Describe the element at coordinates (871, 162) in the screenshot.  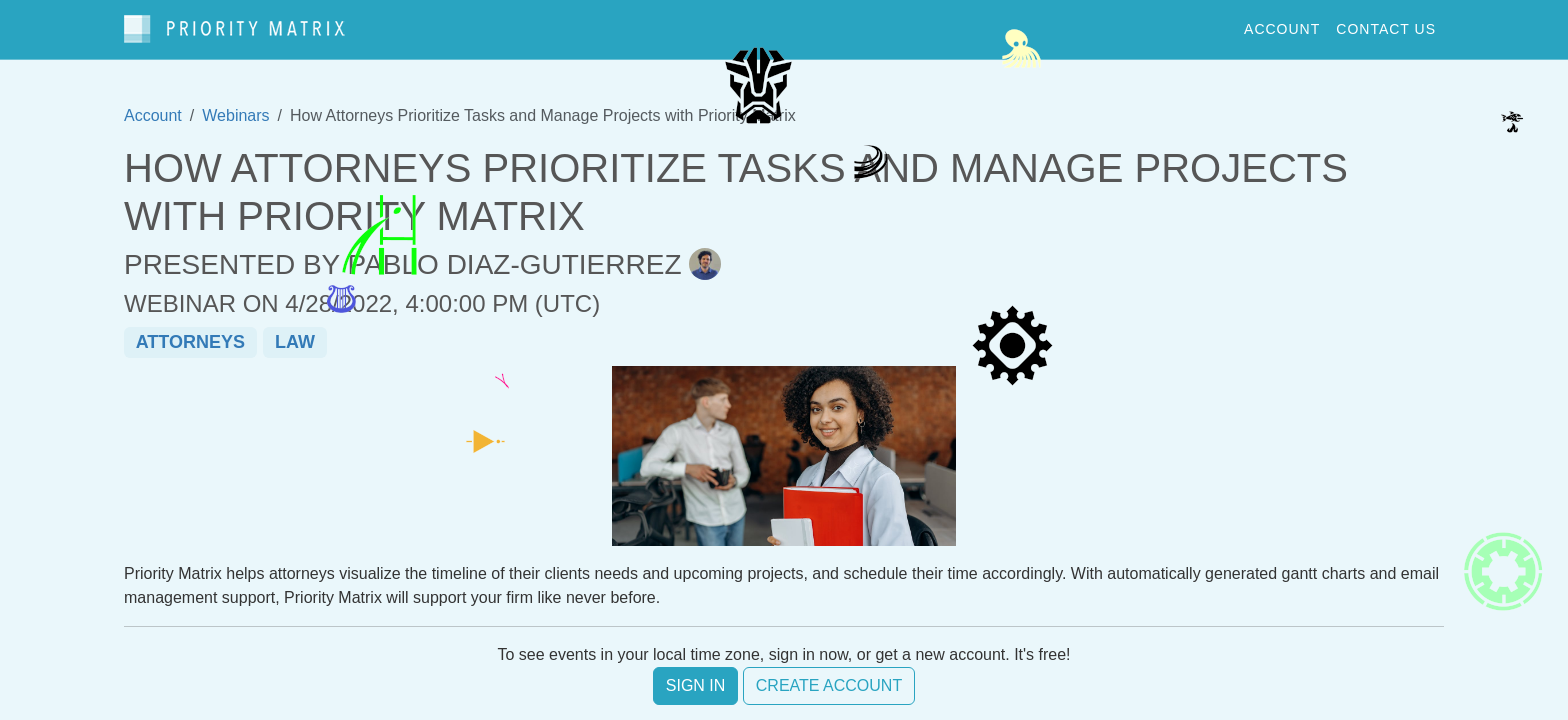
I see `indicates a wind or air-based attack ability` at that location.